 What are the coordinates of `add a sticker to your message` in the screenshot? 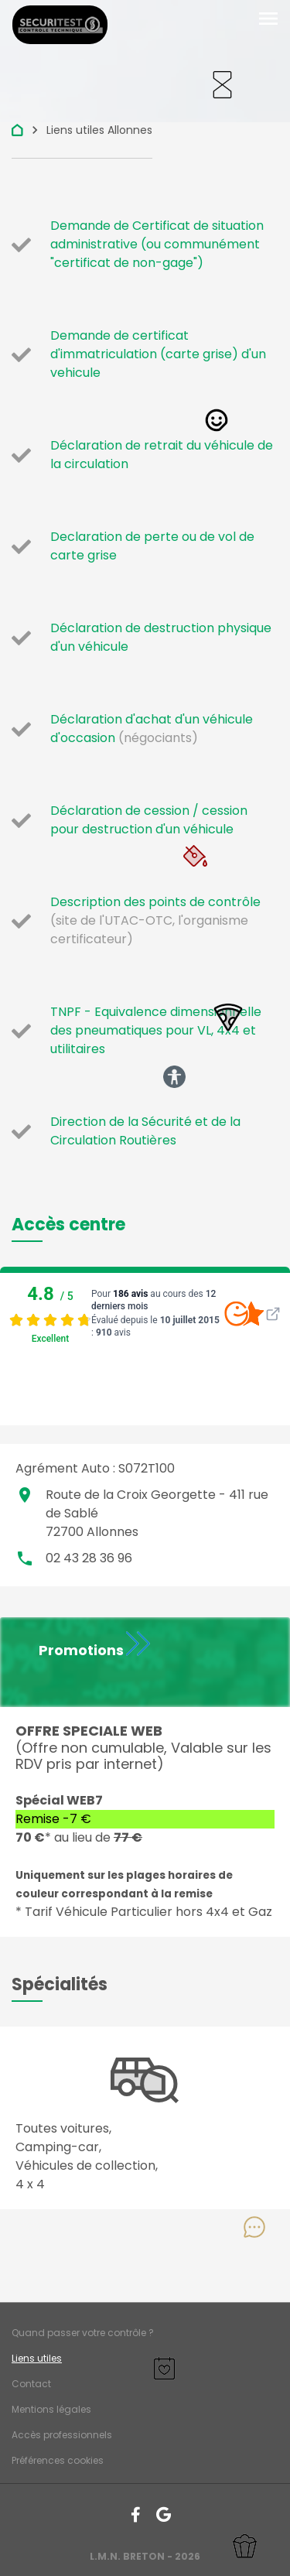 It's located at (217, 420).